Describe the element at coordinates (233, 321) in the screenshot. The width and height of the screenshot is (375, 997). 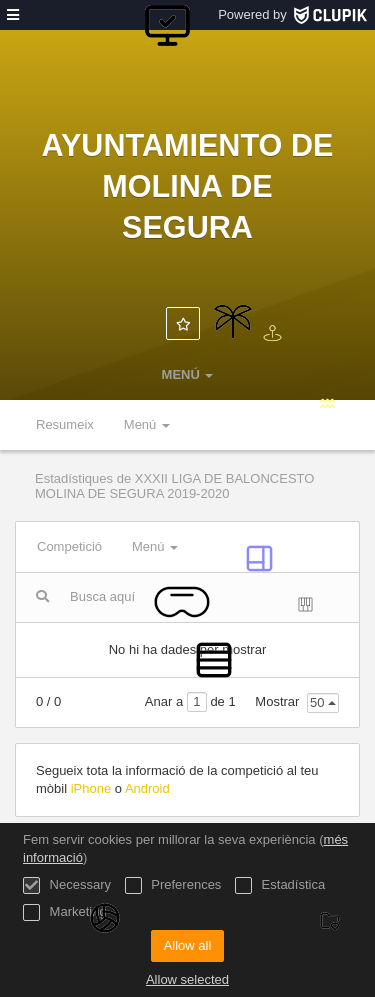
I see `access vacation or travel mode` at that location.